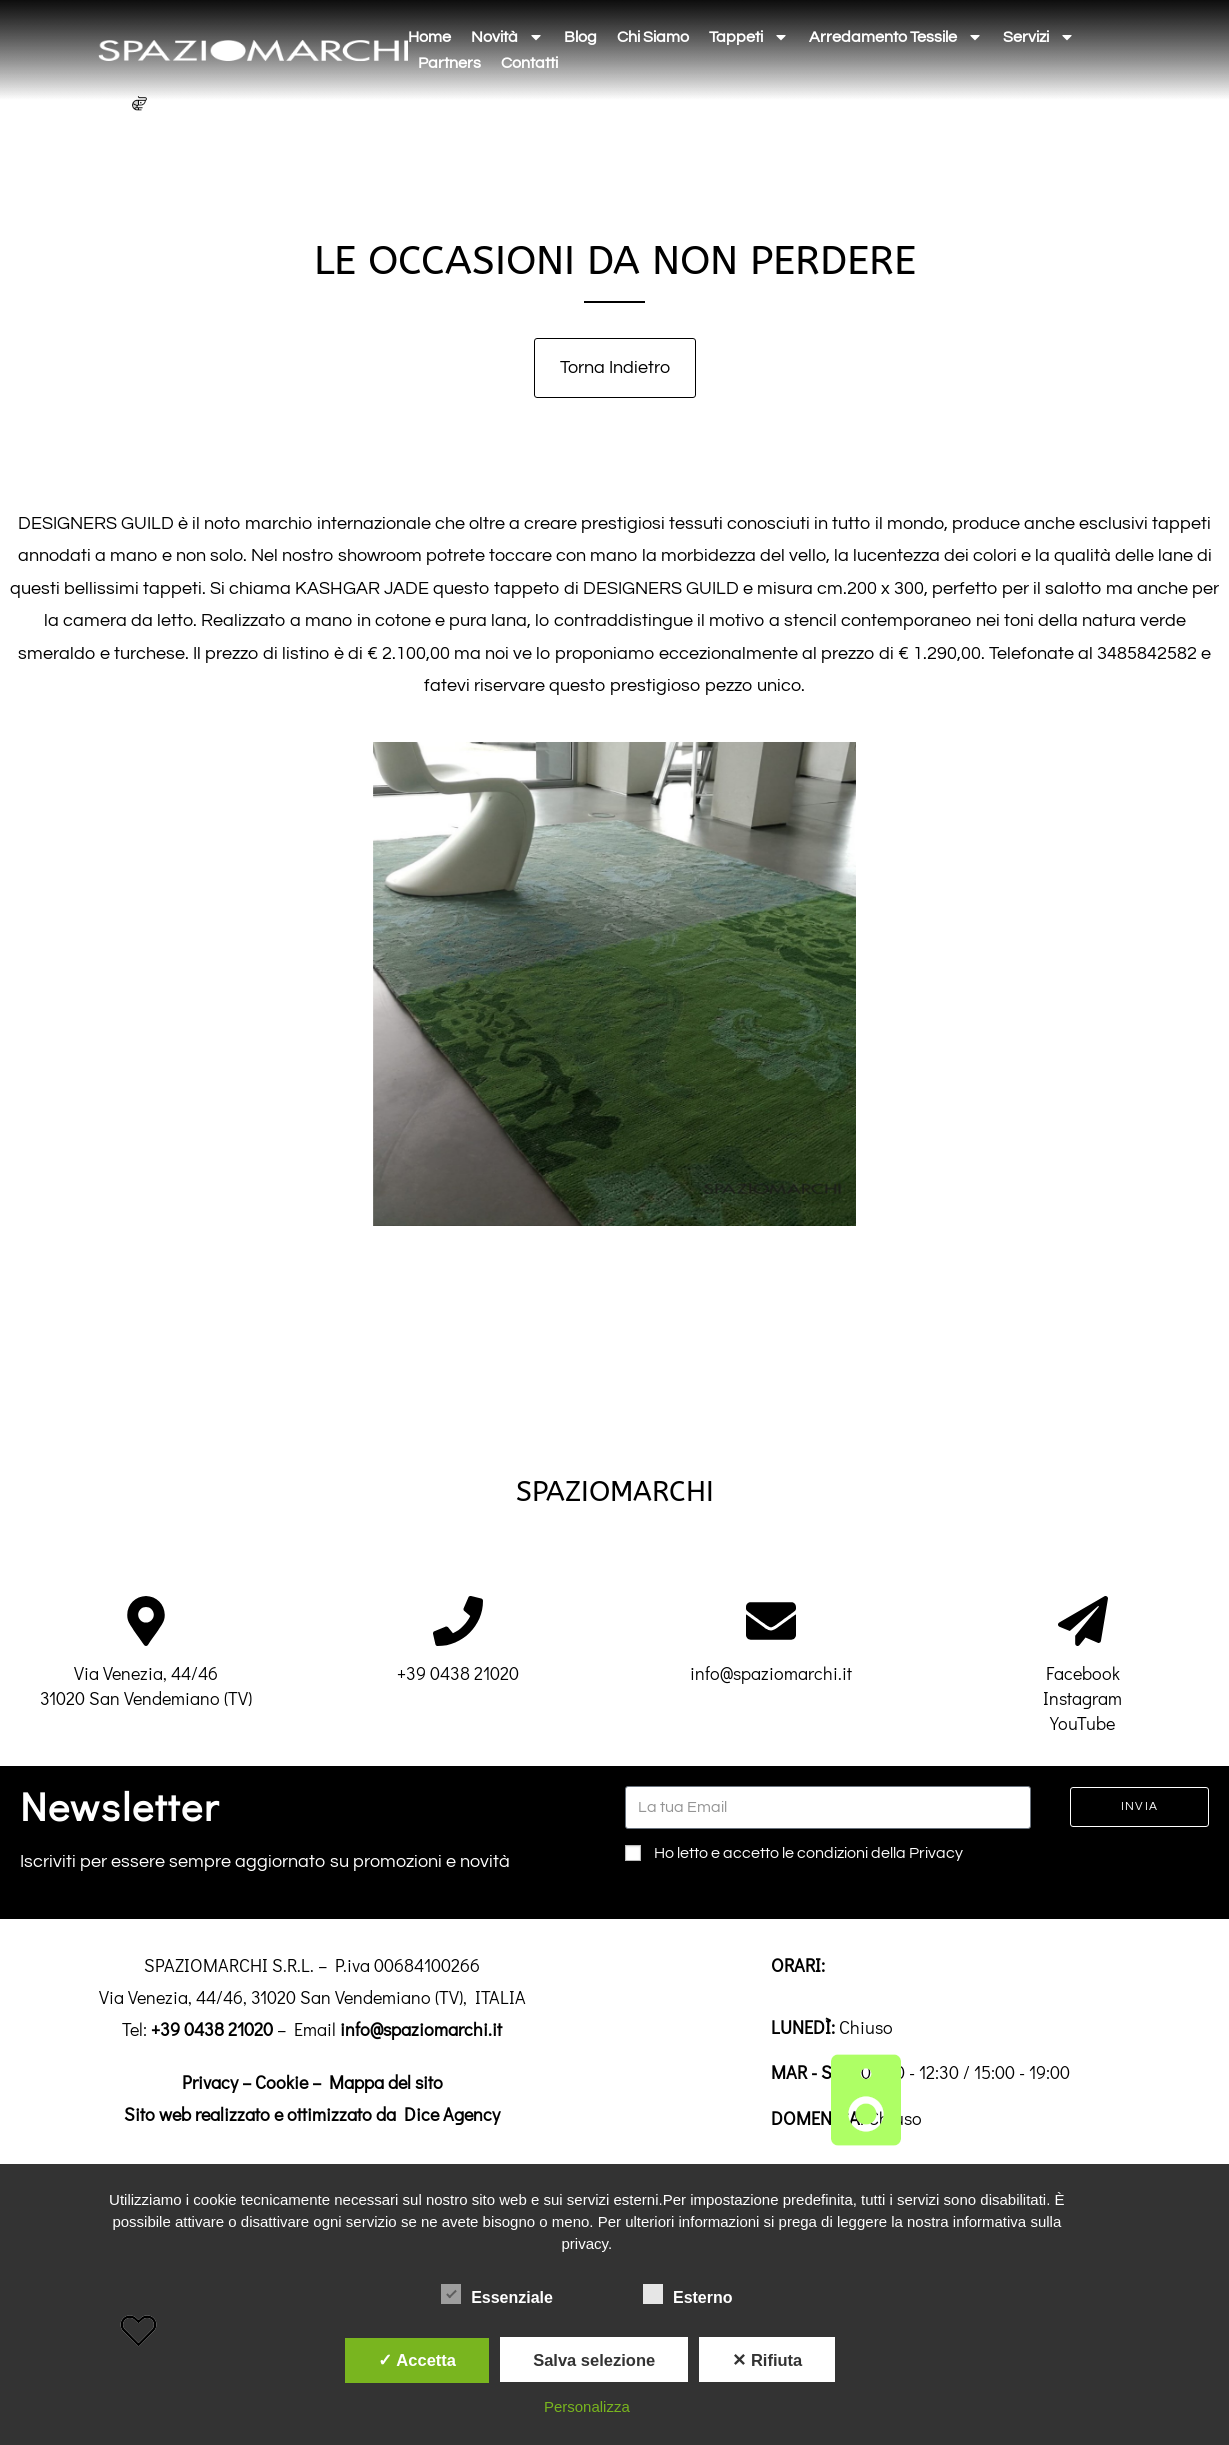 Image resolution: width=1229 pixels, height=2445 pixels. I want to click on add to favorites, so click(138, 2329).